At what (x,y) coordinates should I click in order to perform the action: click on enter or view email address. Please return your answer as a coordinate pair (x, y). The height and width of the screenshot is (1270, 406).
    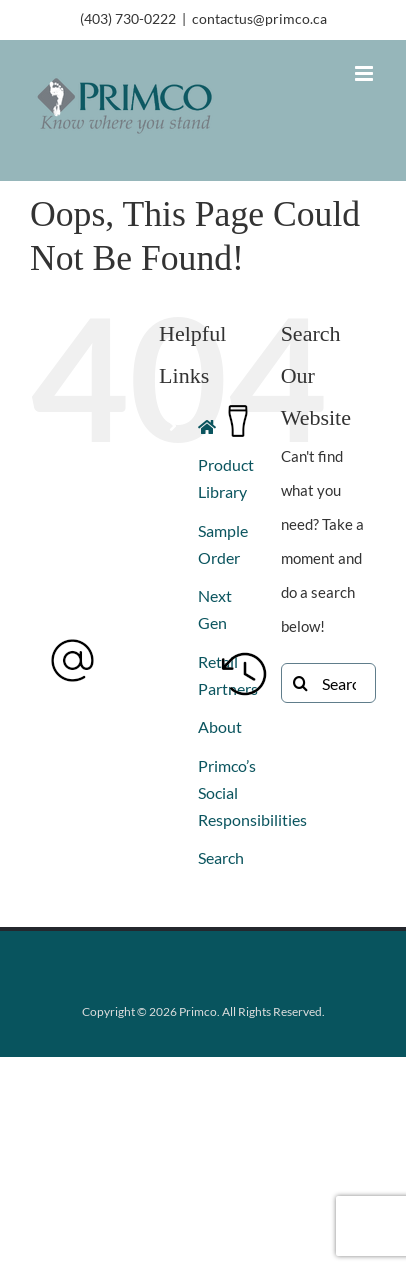
    Looking at the image, I should click on (72, 660).